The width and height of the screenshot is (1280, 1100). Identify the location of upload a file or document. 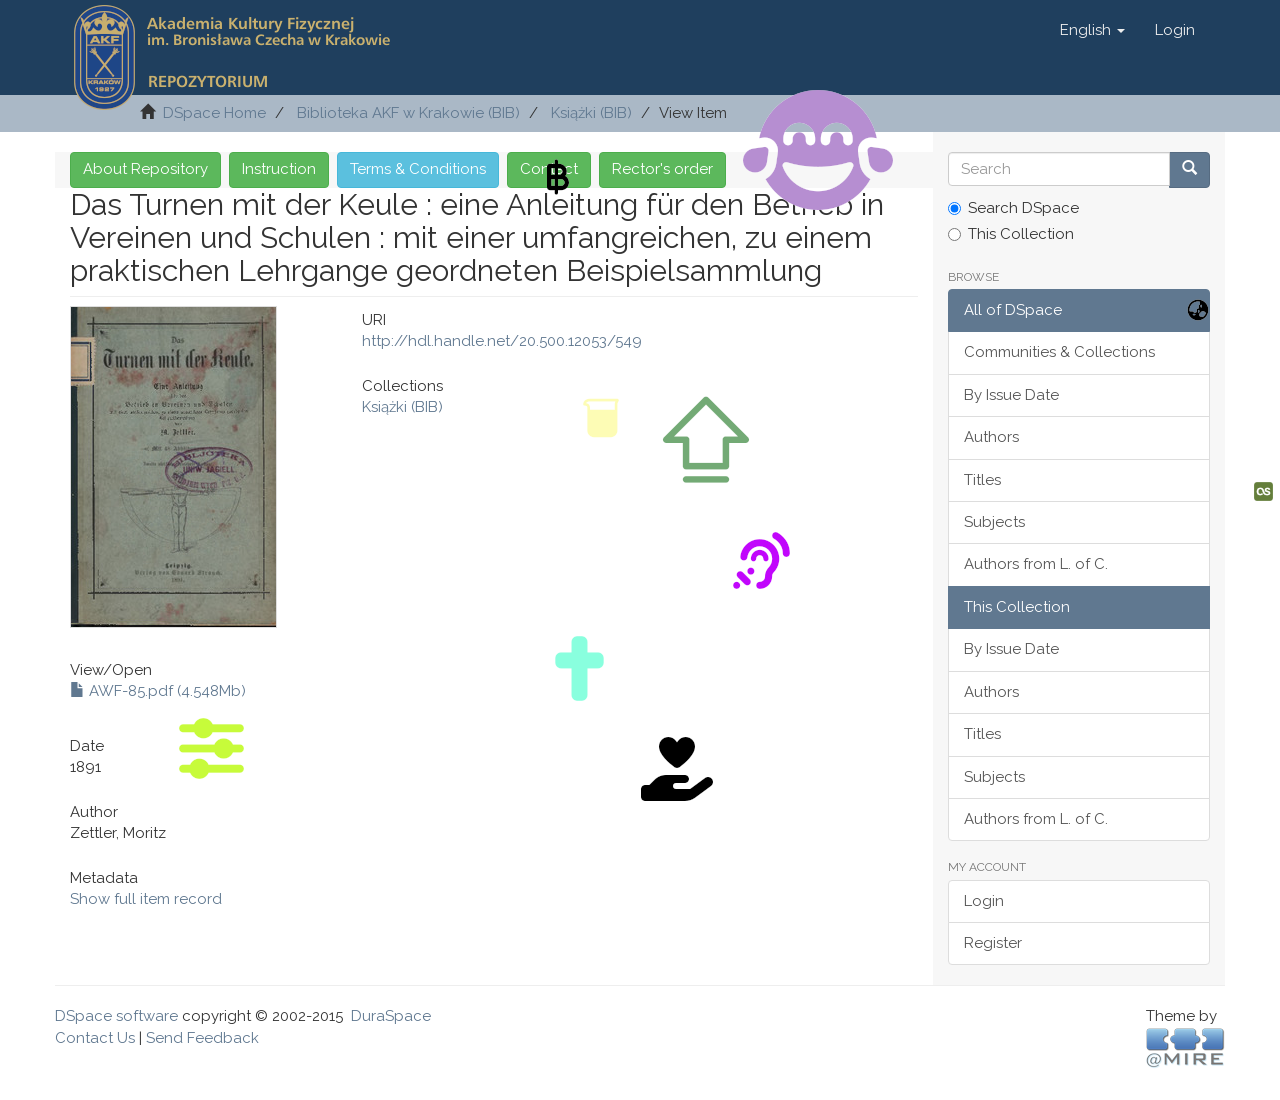
(706, 443).